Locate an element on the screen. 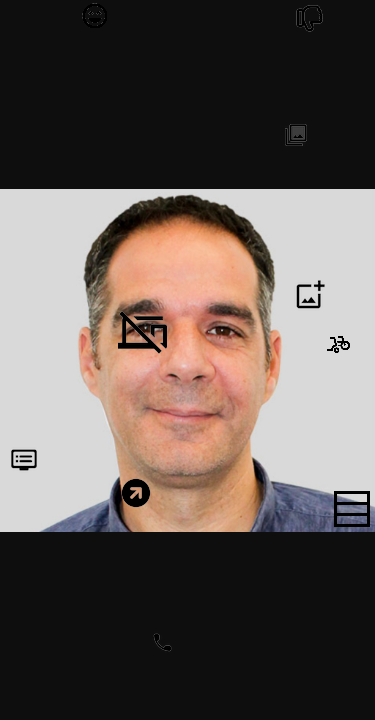 The width and height of the screenshot is (375, 720). add a new photo to the gallery is located at coordinates (310, 295).